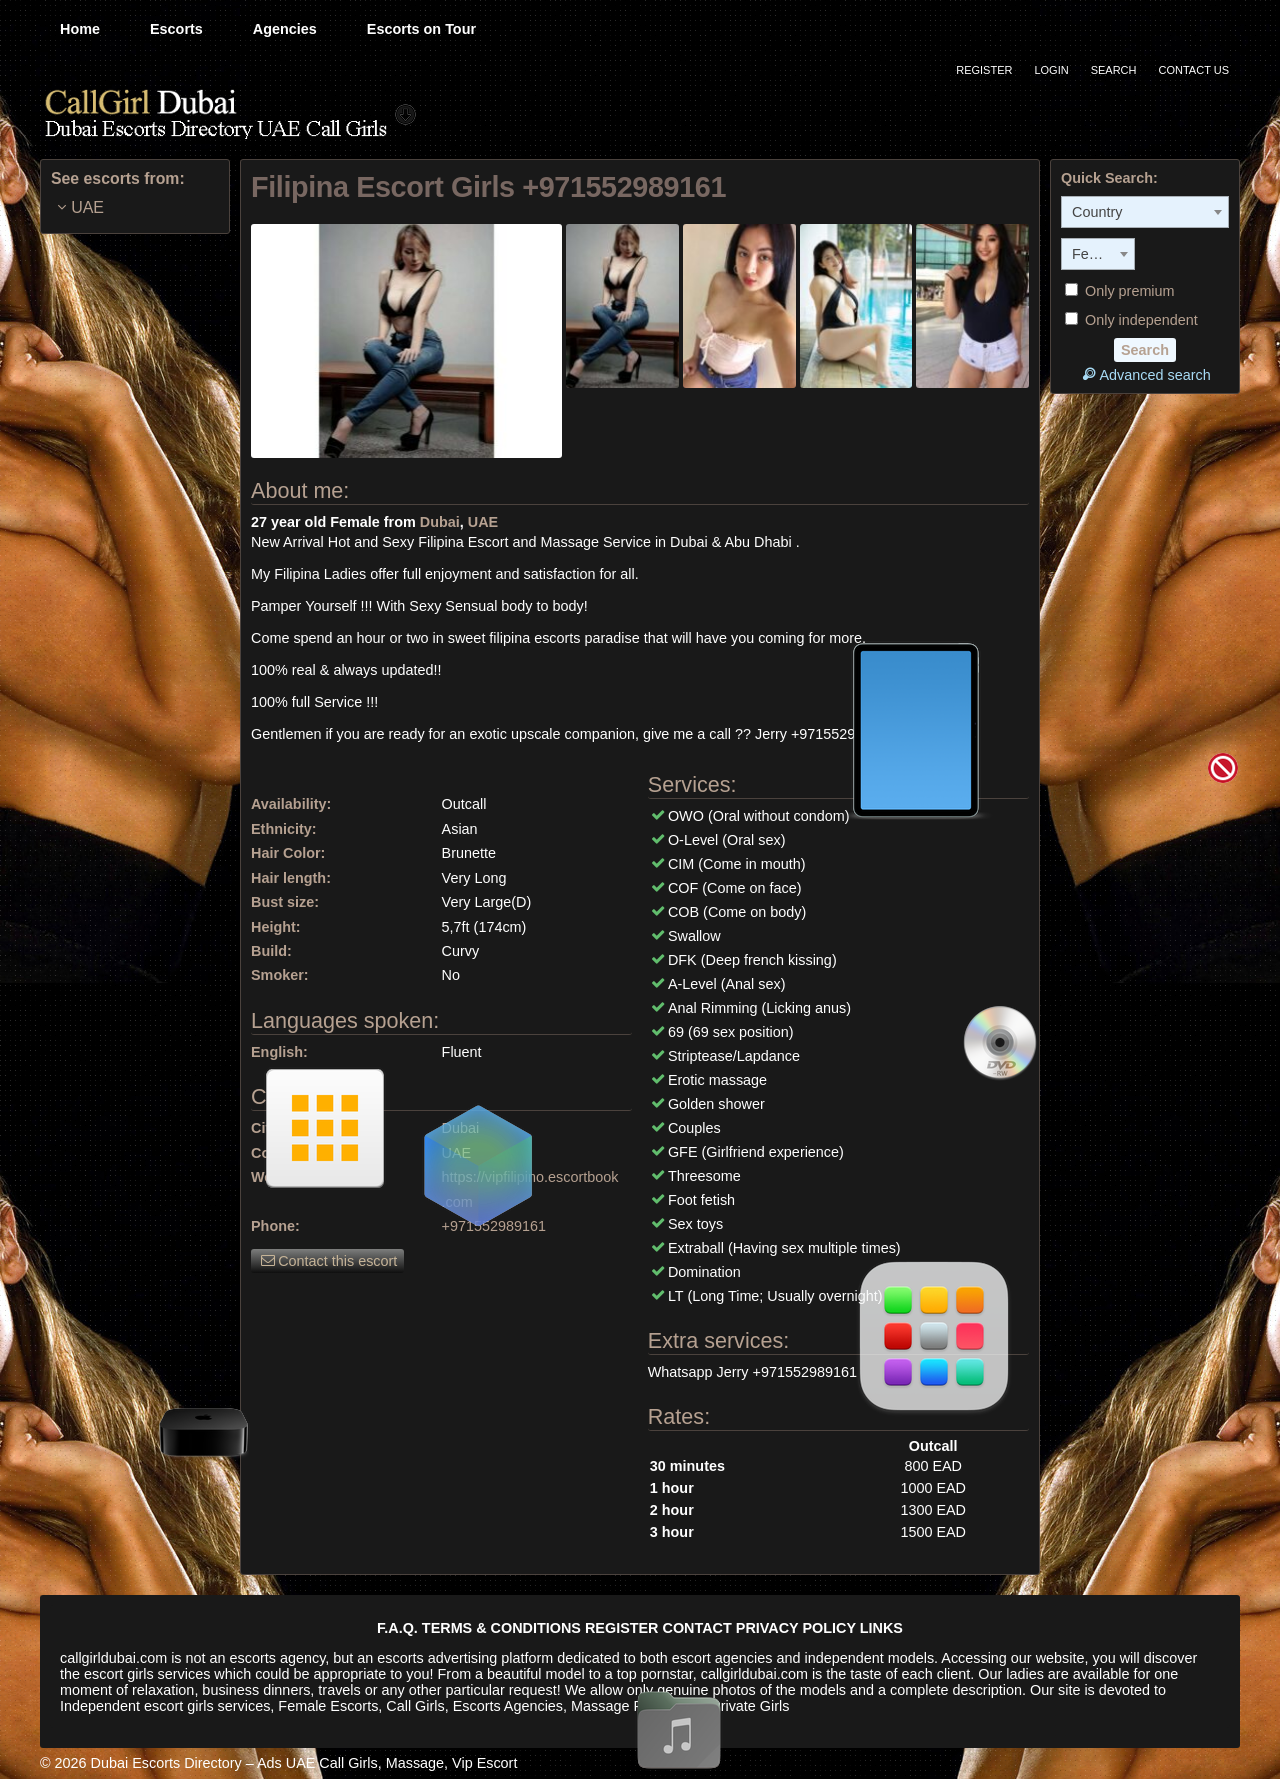 This screenshot has width=1280, height=1779. What do you see at coordinates (934, 1336) in the screenshot?
I see `open the app launcher to view all applications` at bounding box center [934, 1336].